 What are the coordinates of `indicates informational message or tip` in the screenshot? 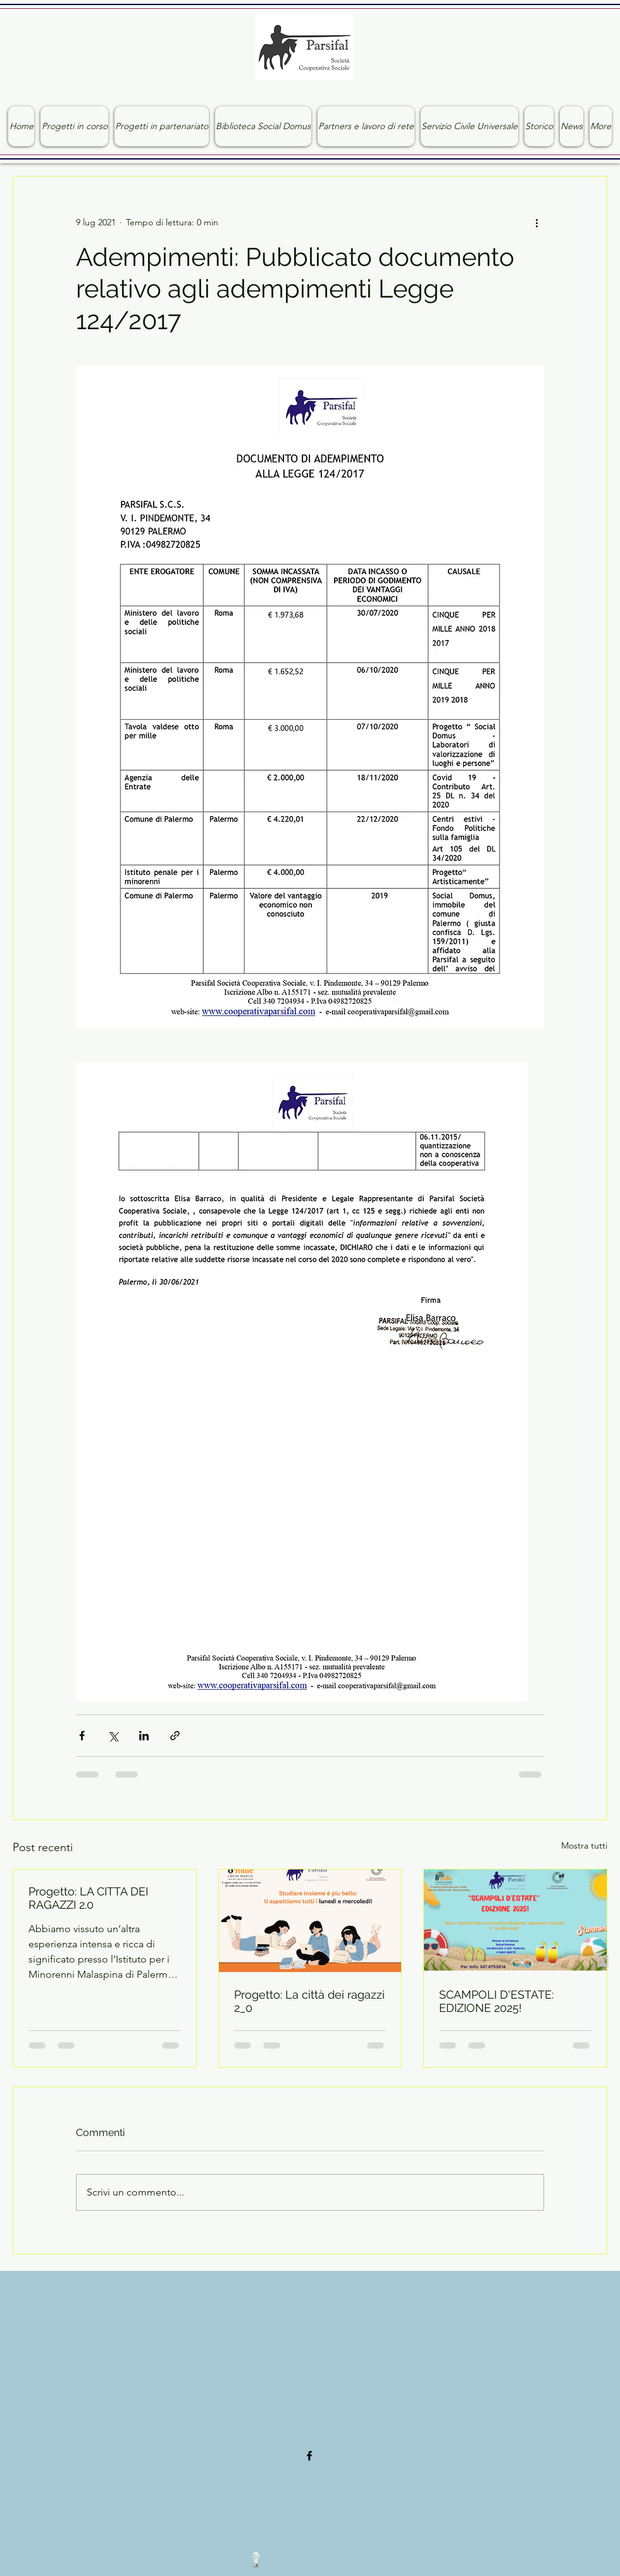 It's located at (256, 2560).